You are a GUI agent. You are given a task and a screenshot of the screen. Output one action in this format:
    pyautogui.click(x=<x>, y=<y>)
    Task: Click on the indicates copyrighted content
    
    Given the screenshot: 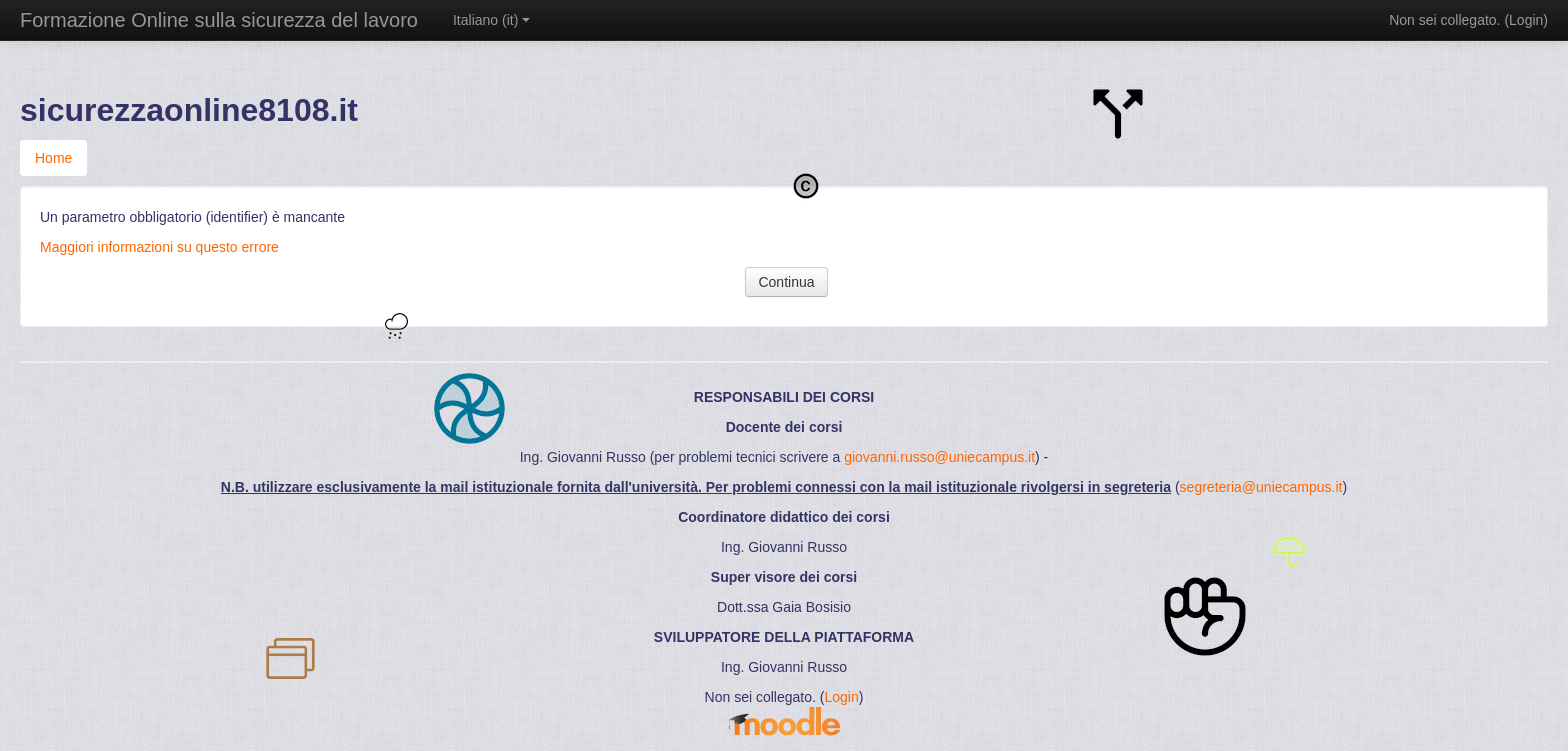 What is the action you would take?
    pyautogui.click(x=806, y=186)
    